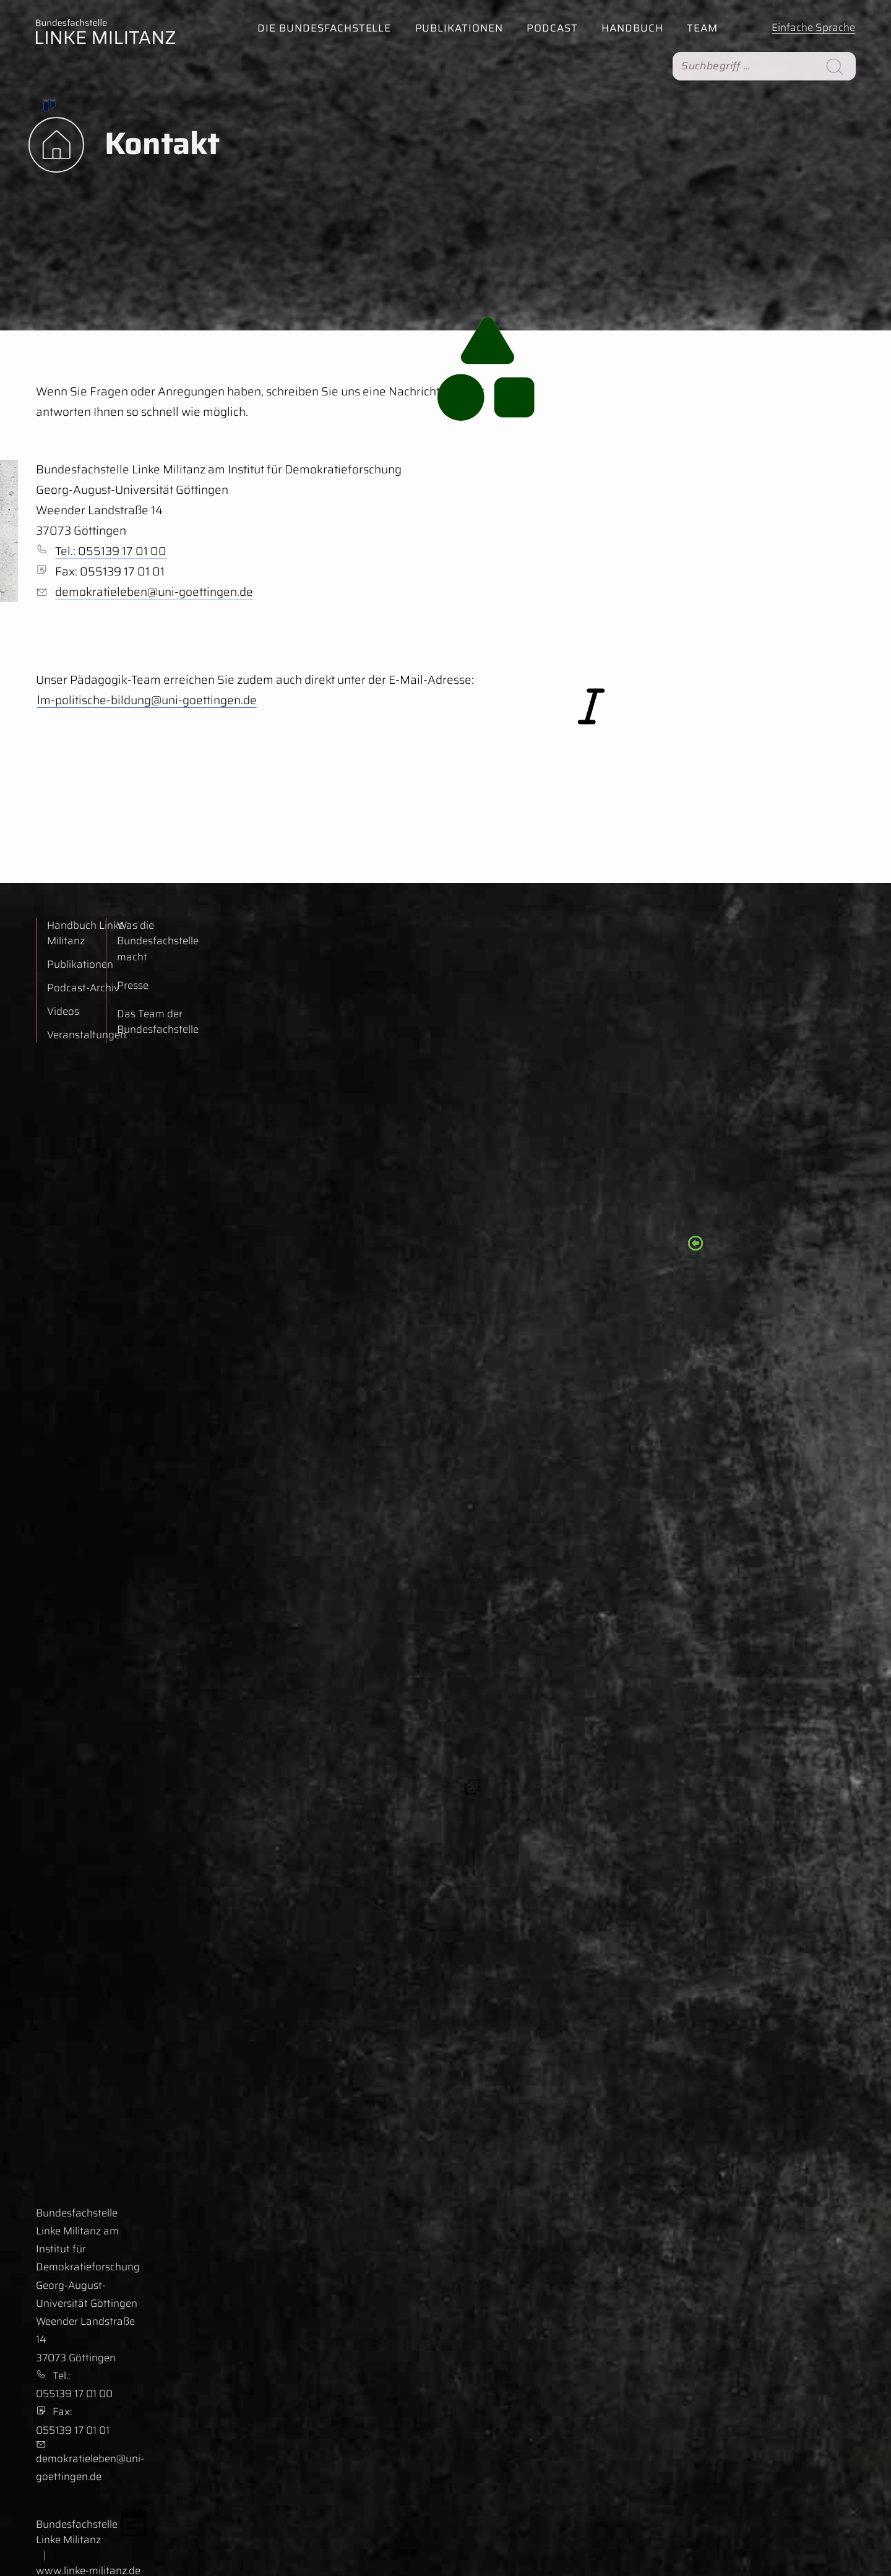 This screenshot has width=891, height=2576. Describe the element at coordinates (133, 2523) in the screenshot. I see `view event details or notes` at that location.